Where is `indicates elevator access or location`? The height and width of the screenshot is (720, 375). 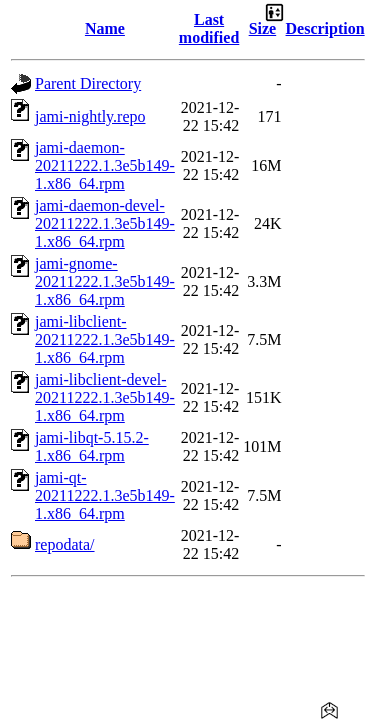
indicates elevator access or location is located at coordinates (274, 12).